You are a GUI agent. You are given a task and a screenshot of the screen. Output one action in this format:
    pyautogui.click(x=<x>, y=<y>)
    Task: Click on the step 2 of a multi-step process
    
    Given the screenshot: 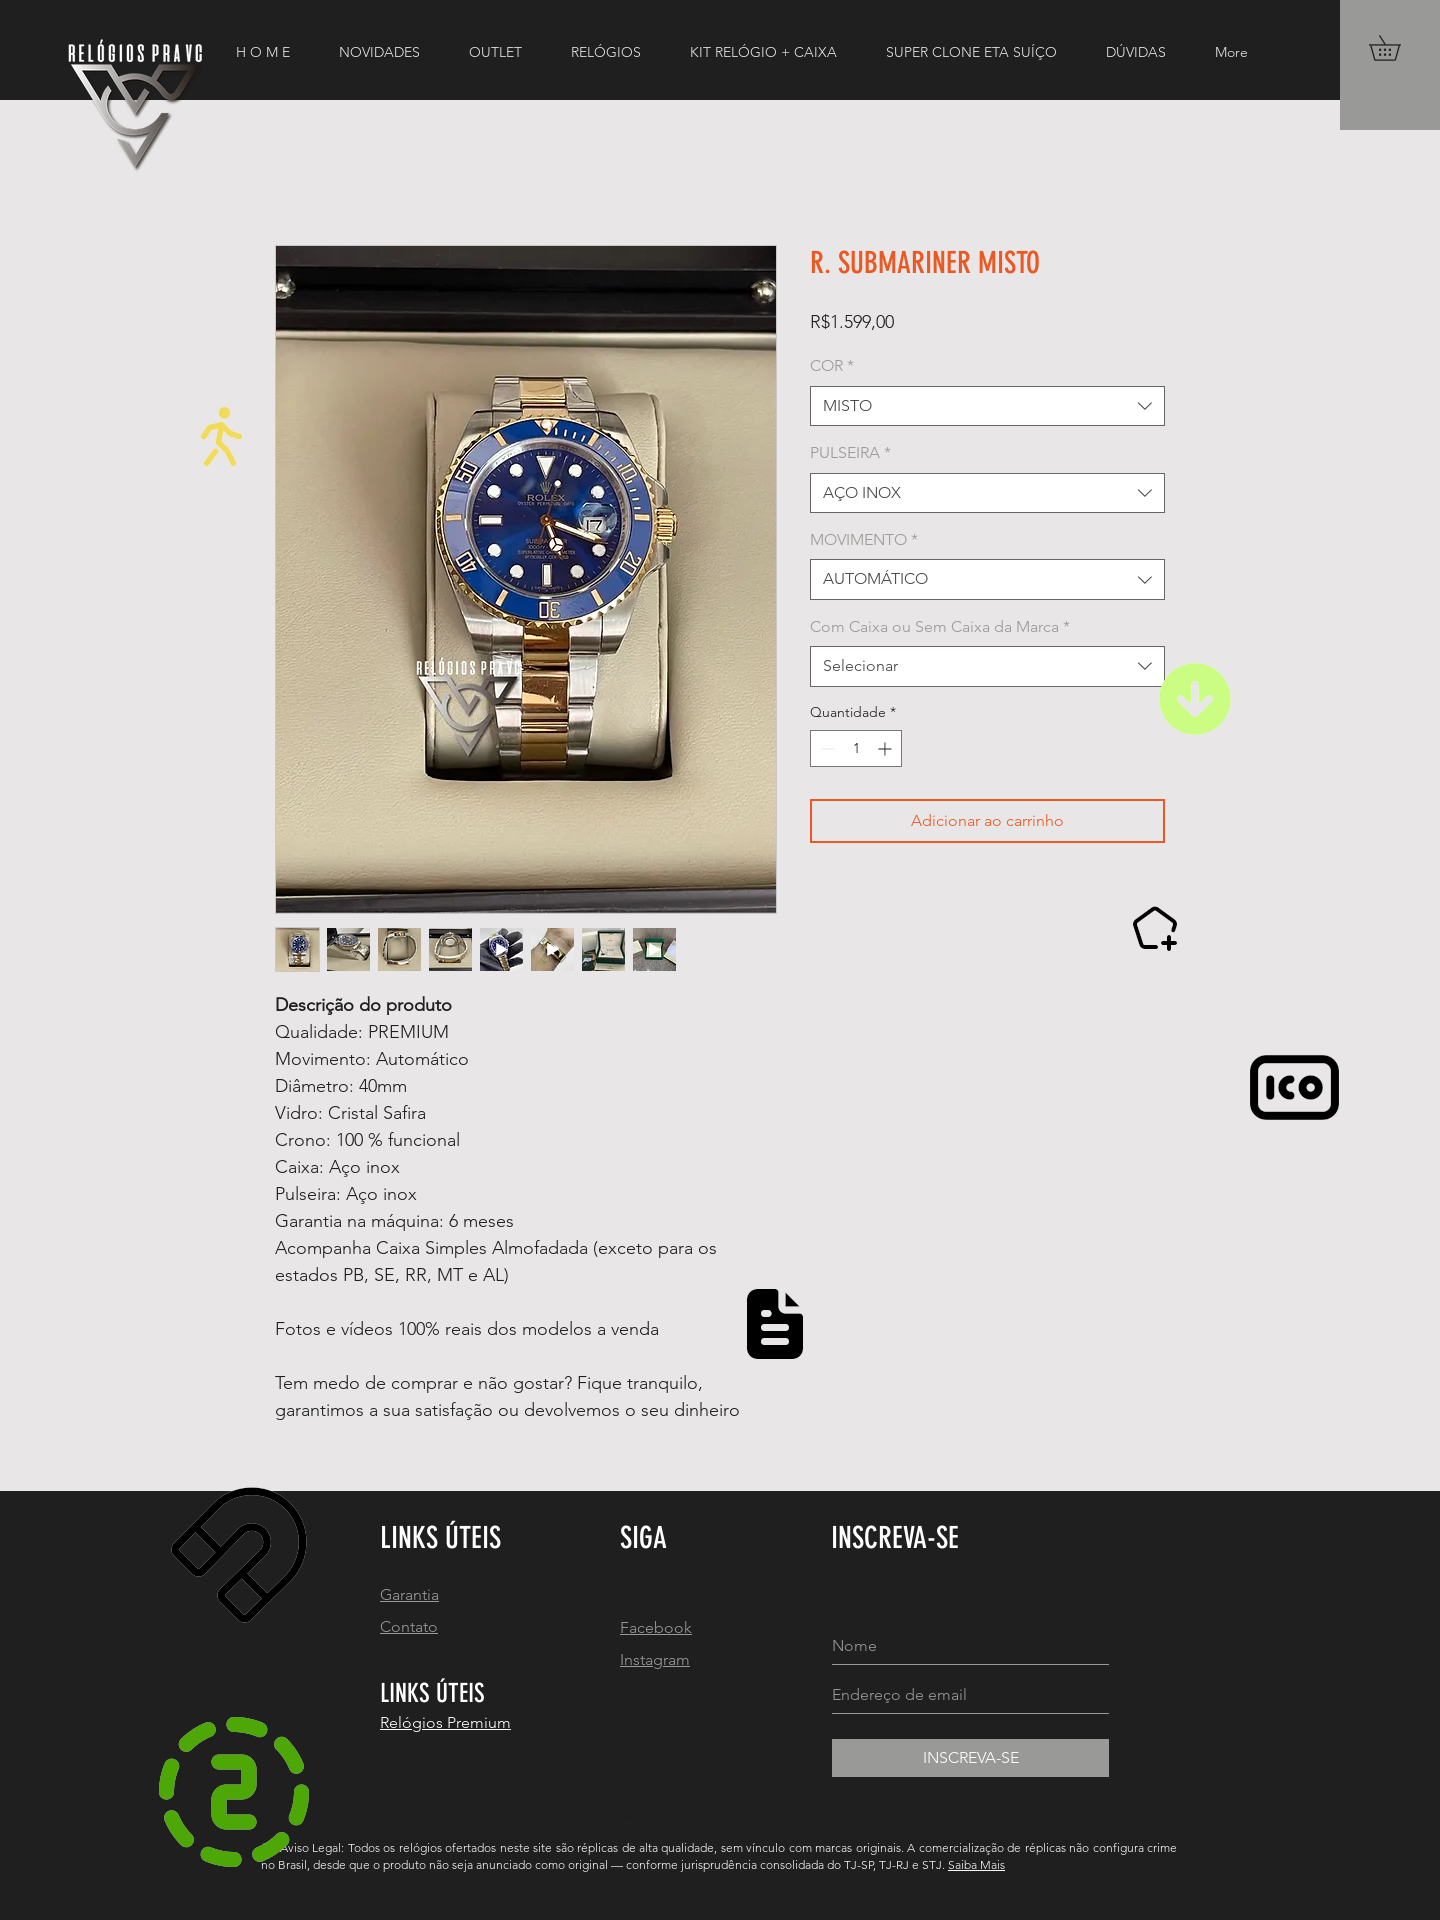 What is the action you would take?
    pyautogui.click(x=234, y=1792)
    